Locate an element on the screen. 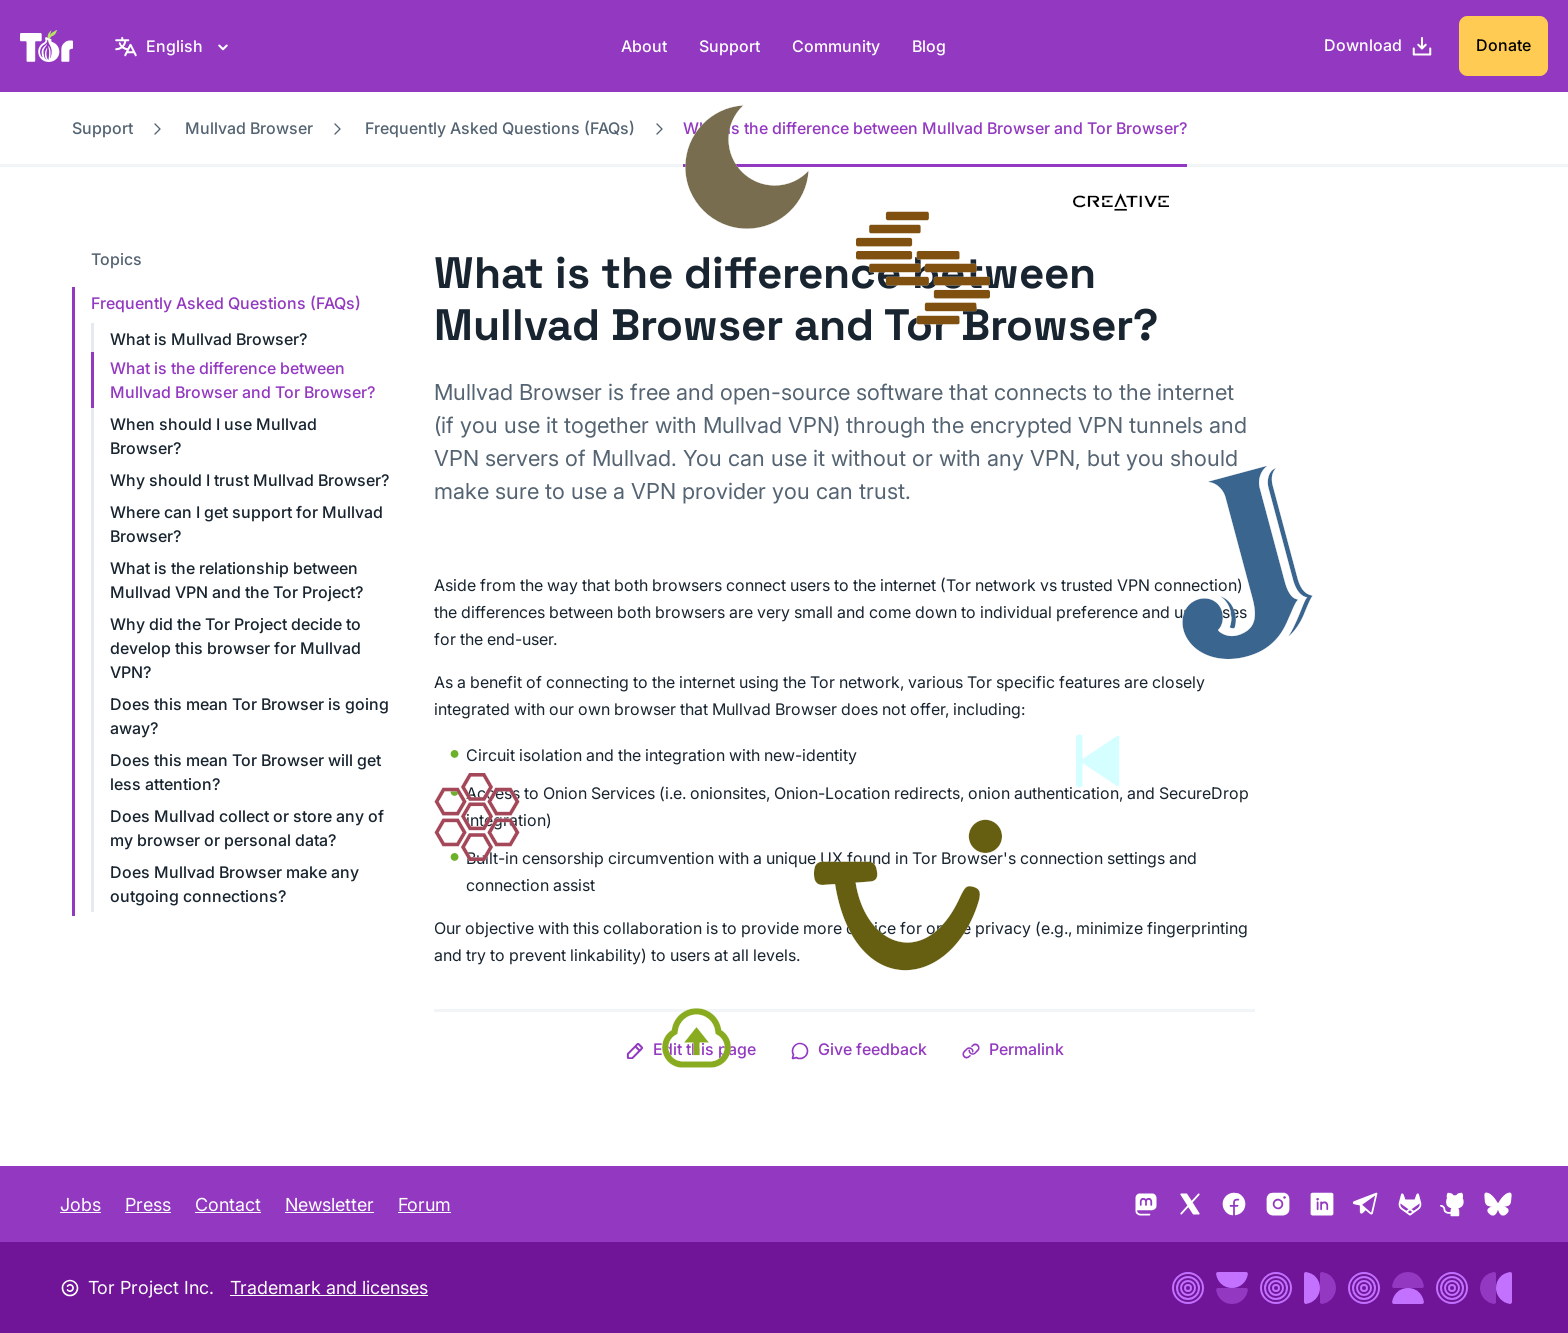  upload file to cloud storage is located at coordinates (696, 1039).